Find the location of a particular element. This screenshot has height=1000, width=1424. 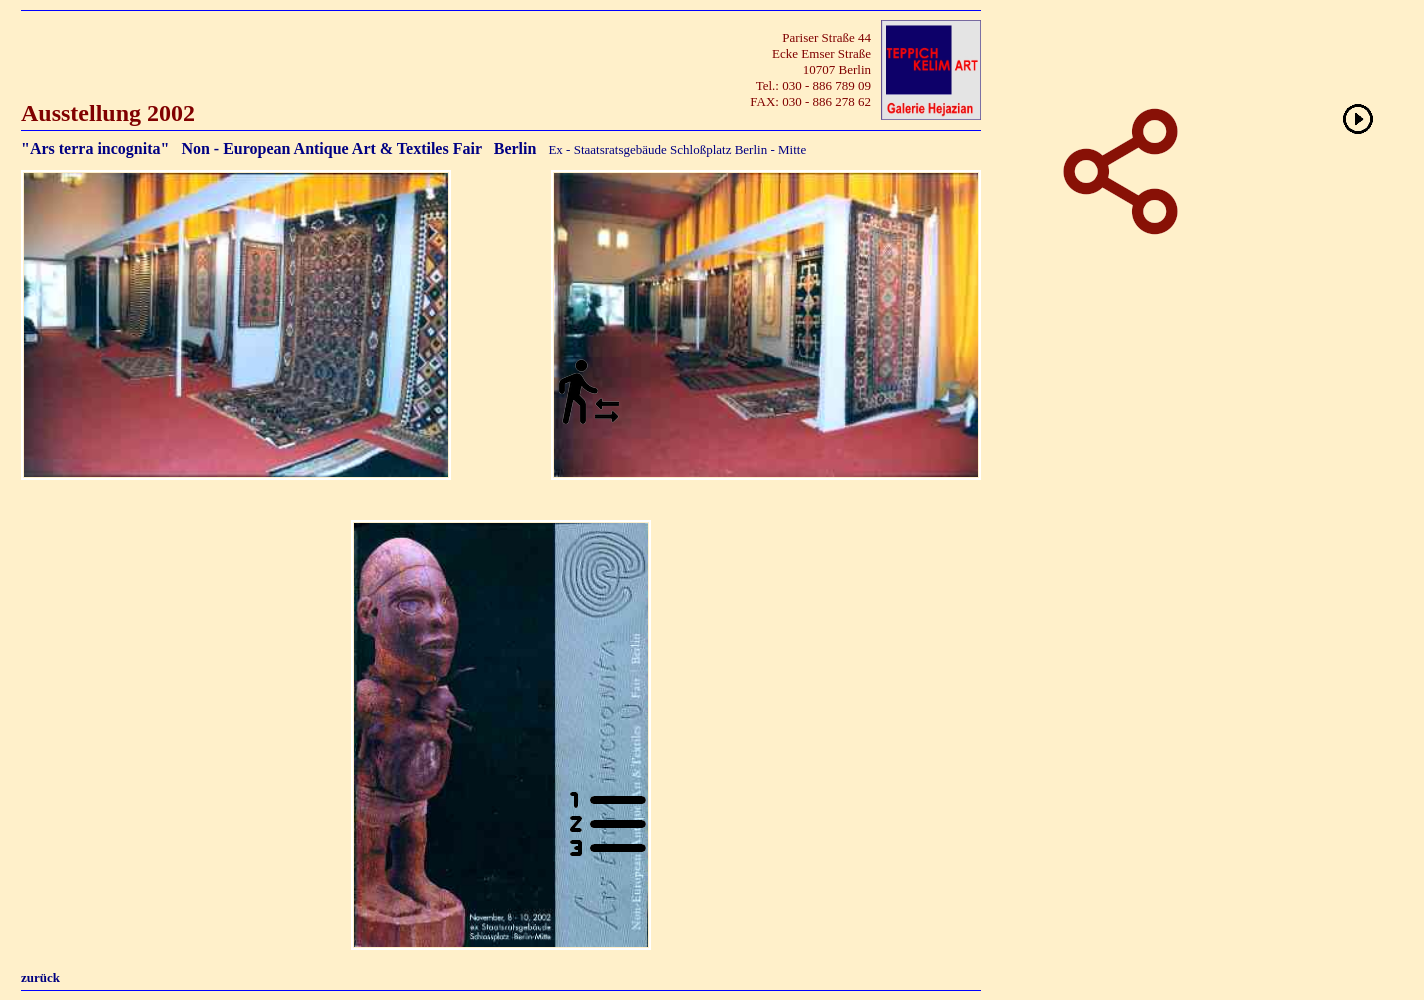

share content with others is located at coordinates (1120, 171).